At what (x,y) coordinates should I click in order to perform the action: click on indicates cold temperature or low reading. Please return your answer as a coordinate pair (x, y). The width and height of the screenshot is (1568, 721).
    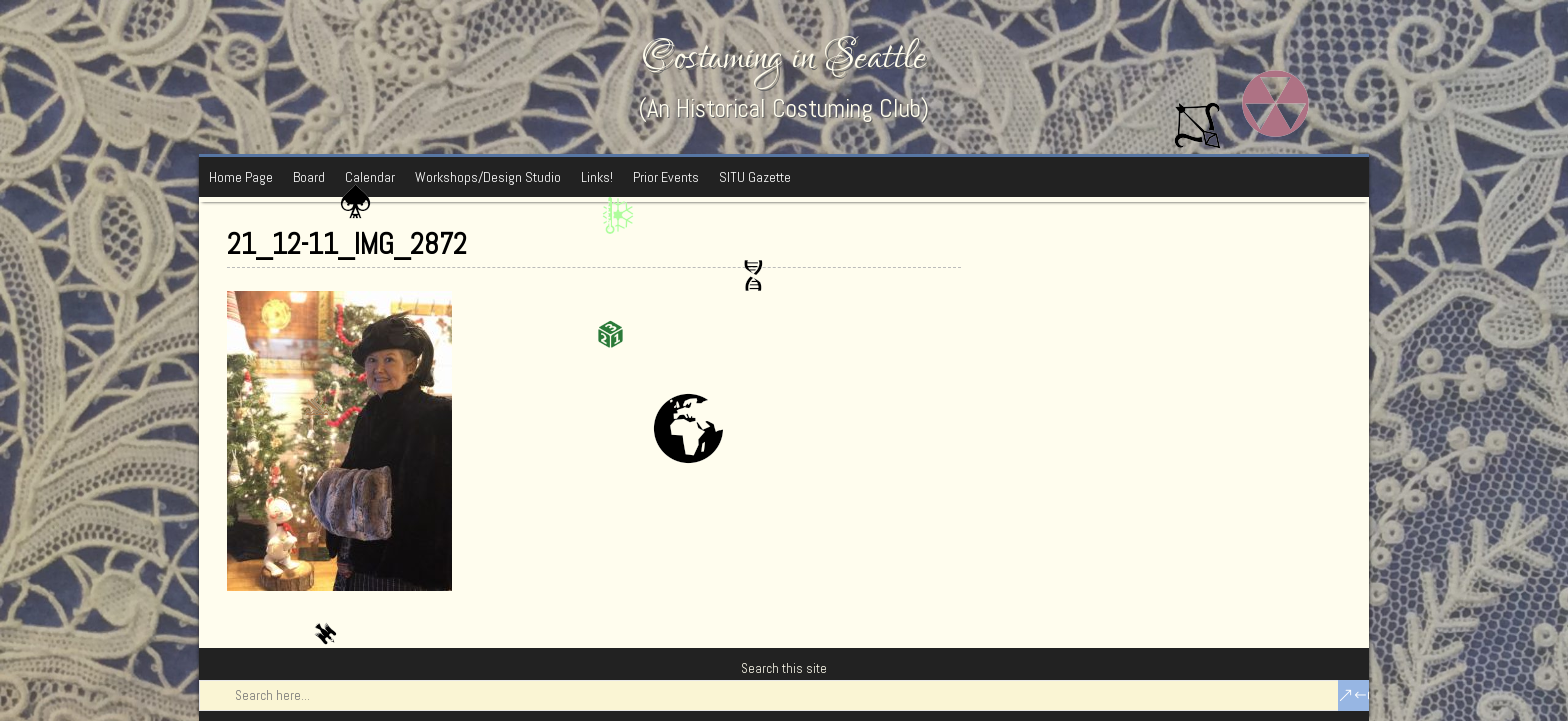
    Looking at the image, I should click on (618, 215).